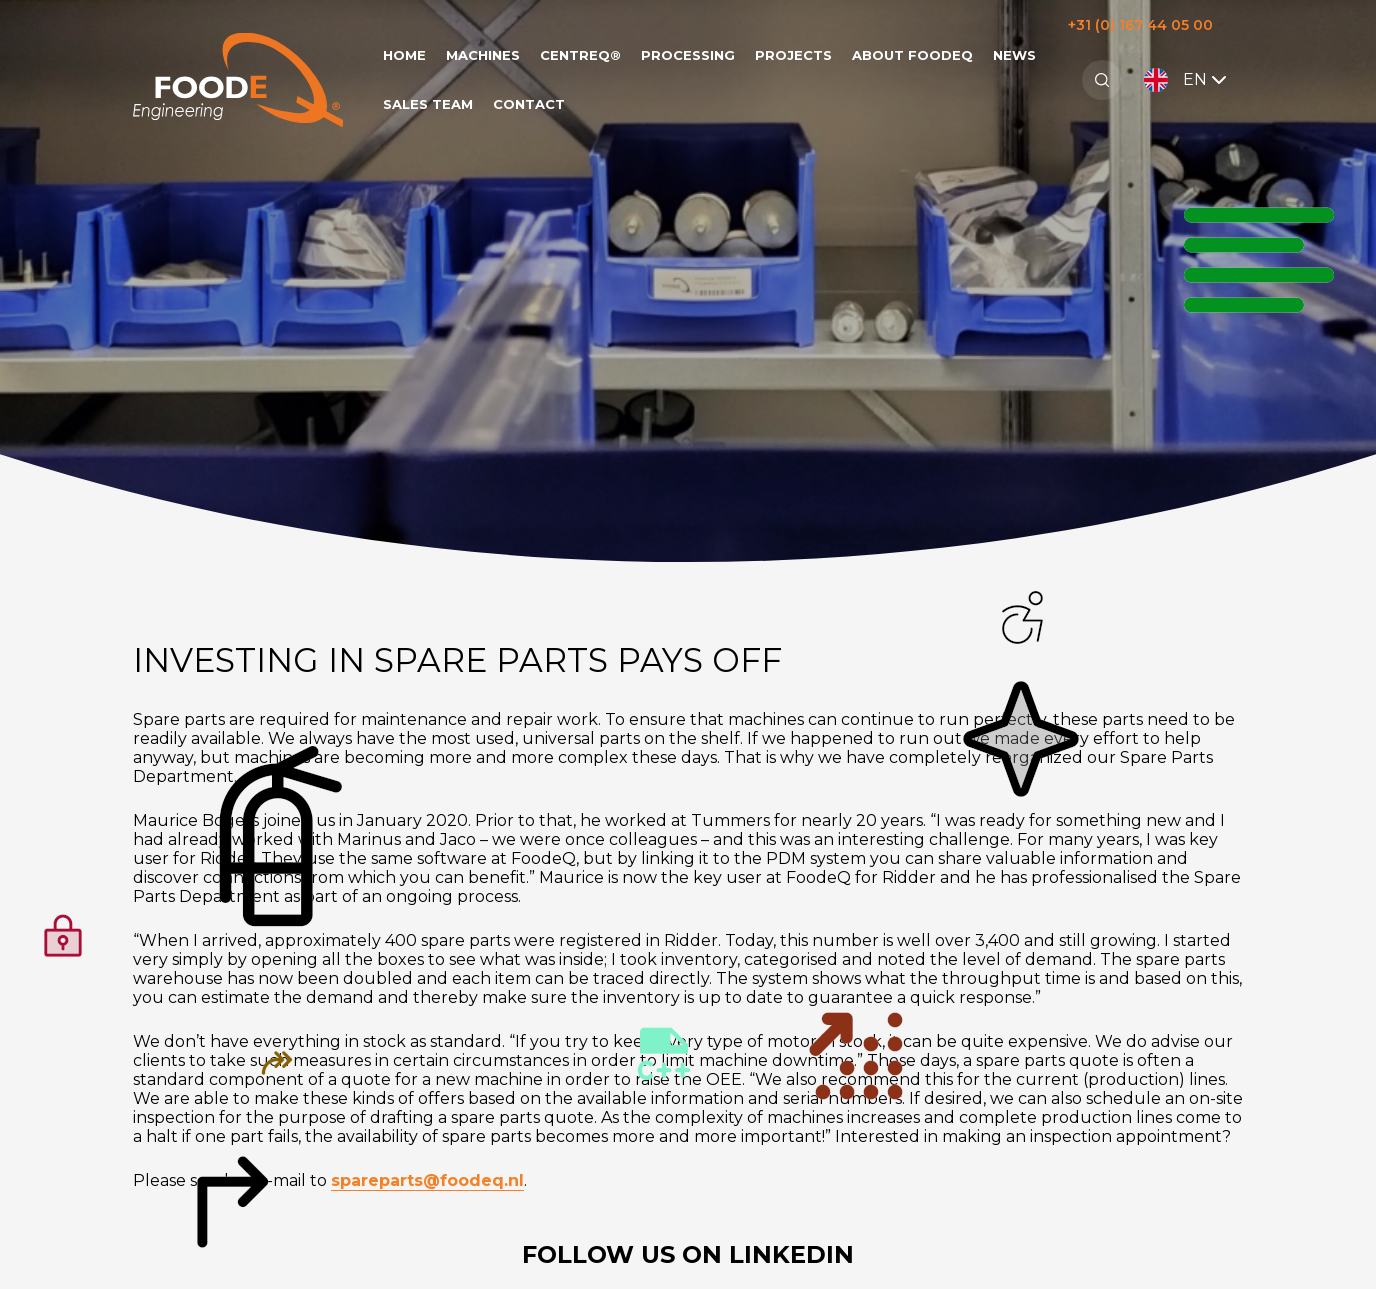 Image resolution: width=1376 pixels, height=1289 pixels. Describe the element at coordinates (1021, 739) in the screenshot. I see `indicates a featured or highlighted item` at that location.